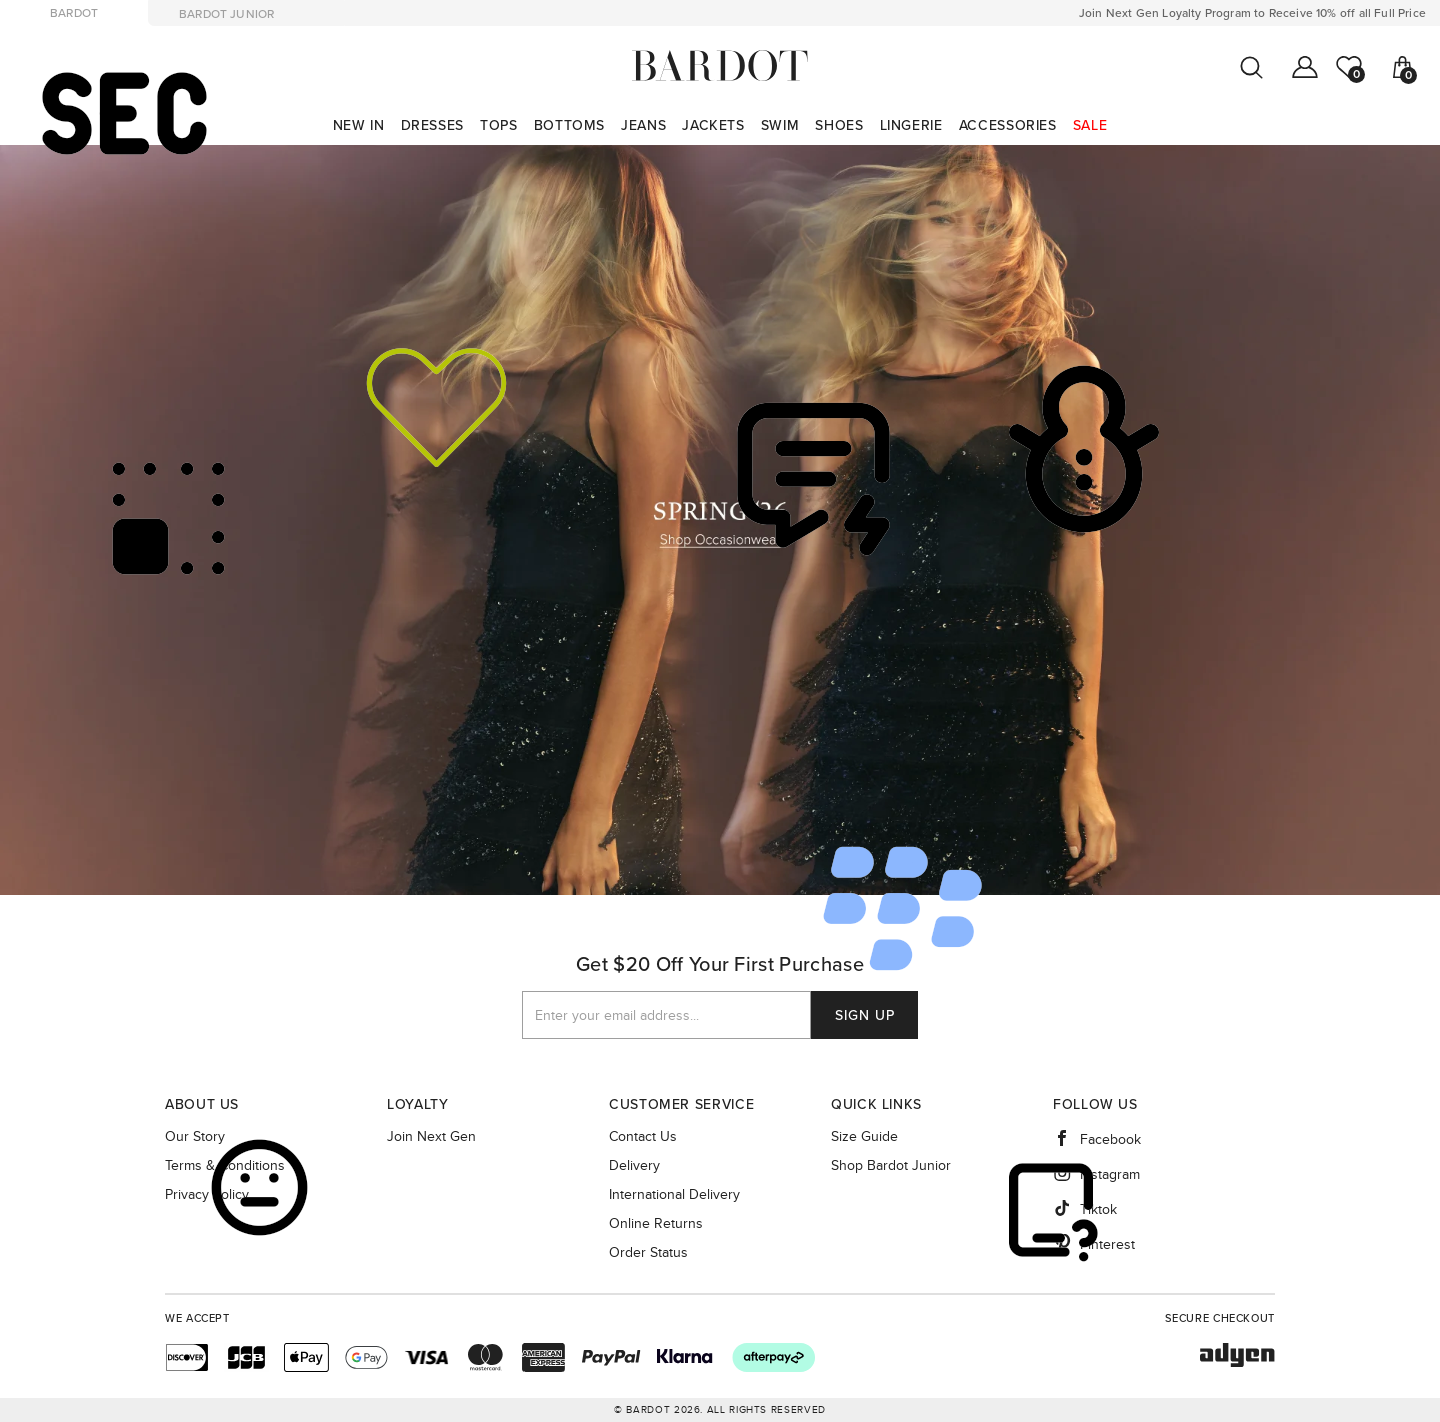 The height and width of the screenshot is (1422, 1440). What do you see at coordinates (1051, 1210) in the screenshot?
I see `iPad help or troubleshooting` at bounding box center [1051, 1210].